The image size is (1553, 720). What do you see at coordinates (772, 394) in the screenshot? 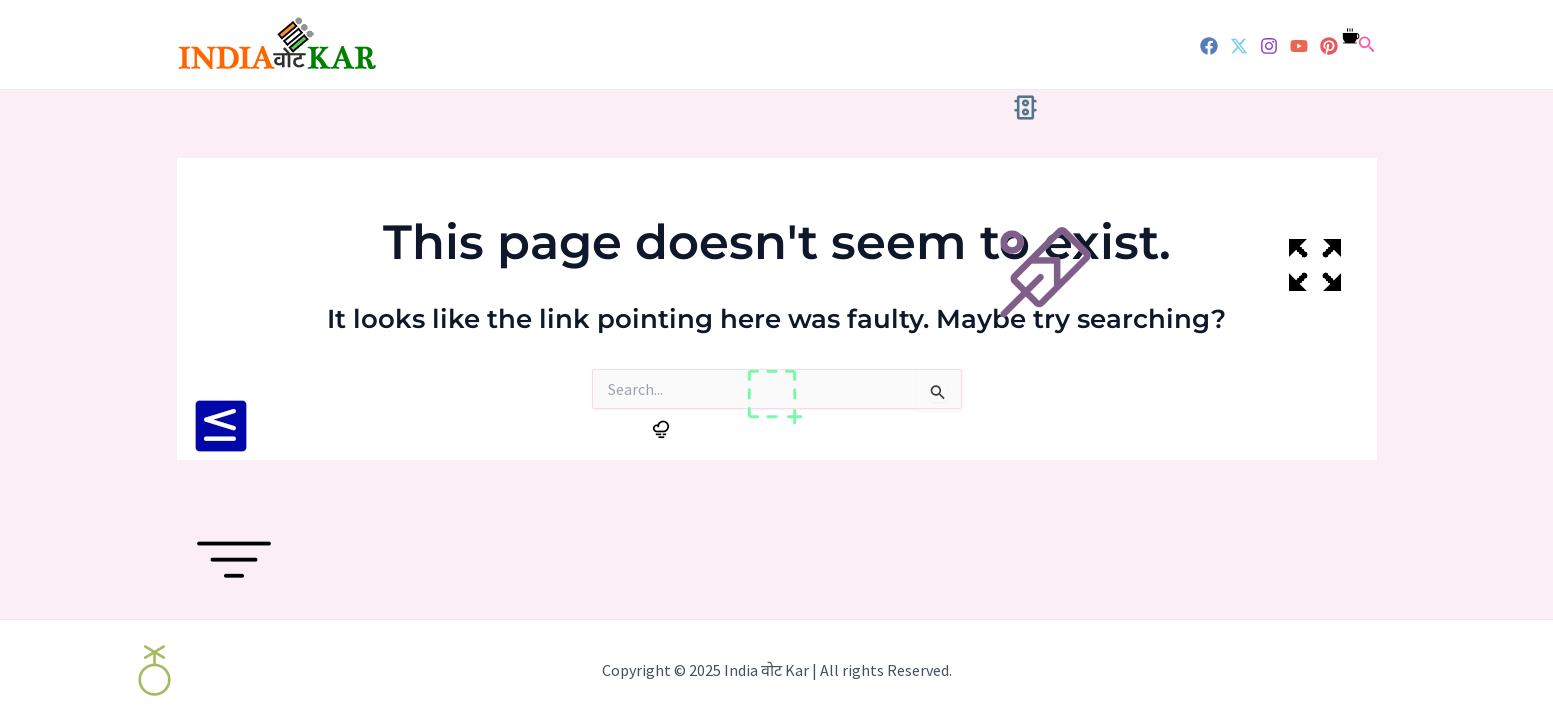
I see `add to current selection` at bounding box center [772, 394].